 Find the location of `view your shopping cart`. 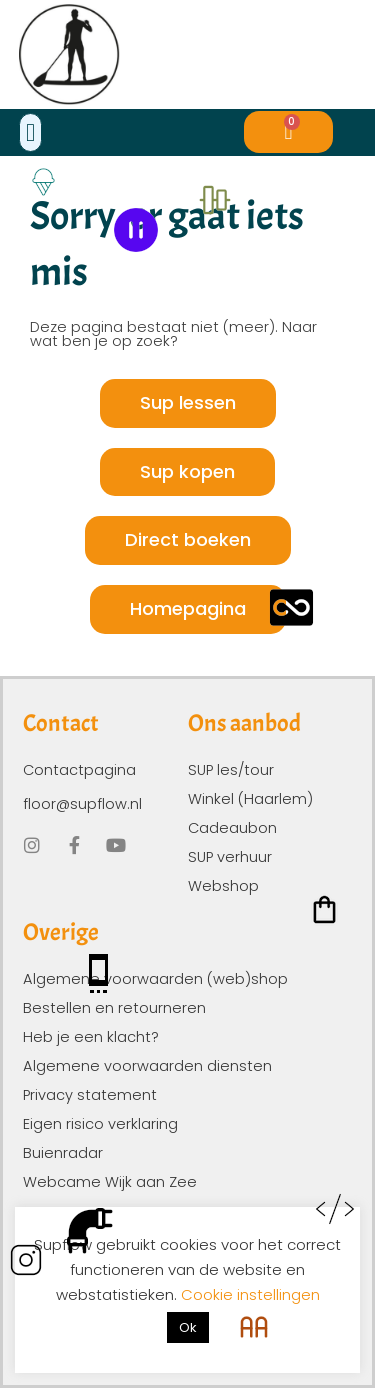

view your shopping cart is located at coordinates (324, 909).